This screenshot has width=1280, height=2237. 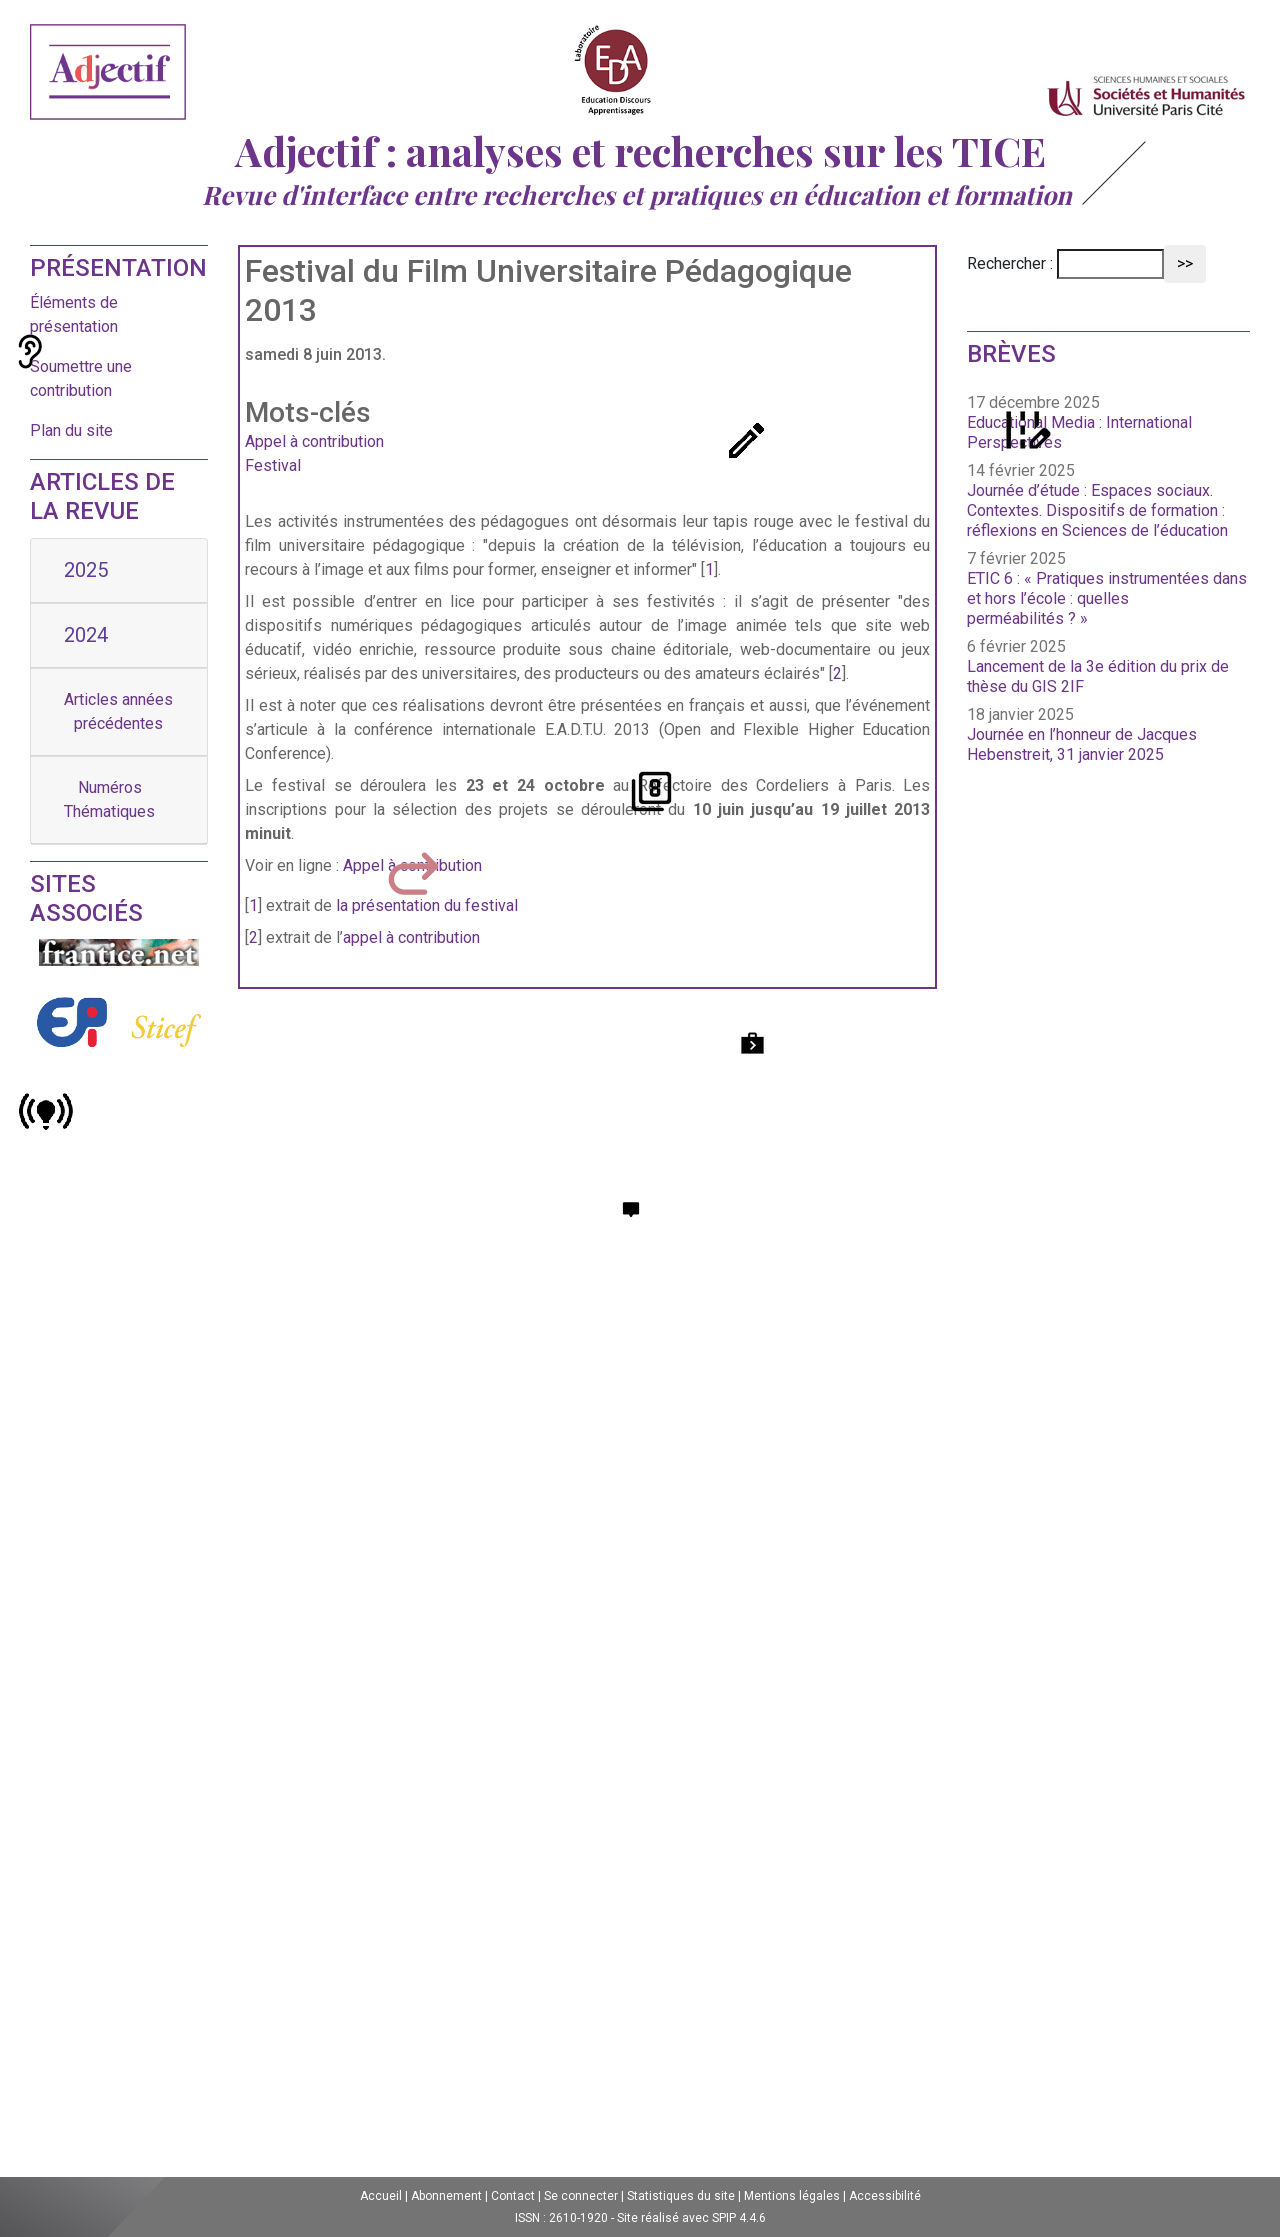 What do you see at coordinates (1025, 430) in the screenshot?
I see `edit road or route details` at bounding box center [1025, 430].